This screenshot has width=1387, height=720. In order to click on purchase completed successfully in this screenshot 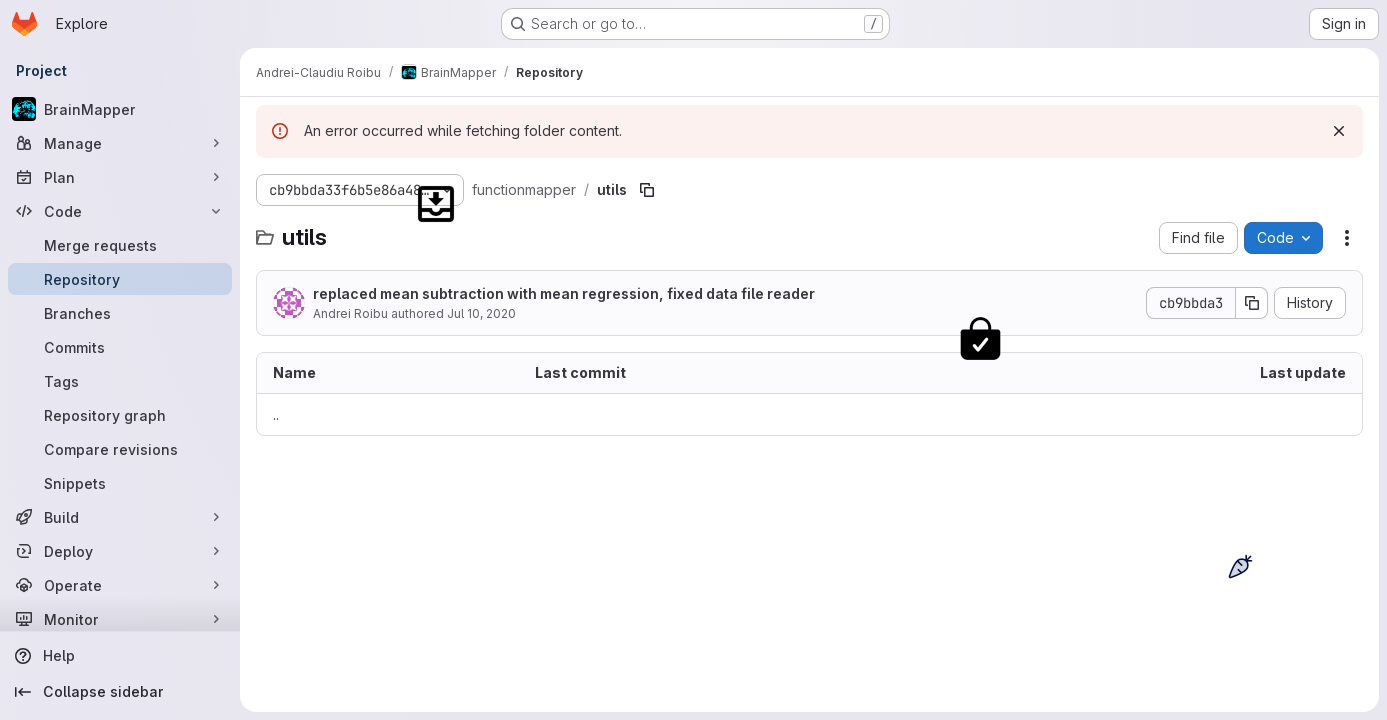, I will do `click(980, 338)`.